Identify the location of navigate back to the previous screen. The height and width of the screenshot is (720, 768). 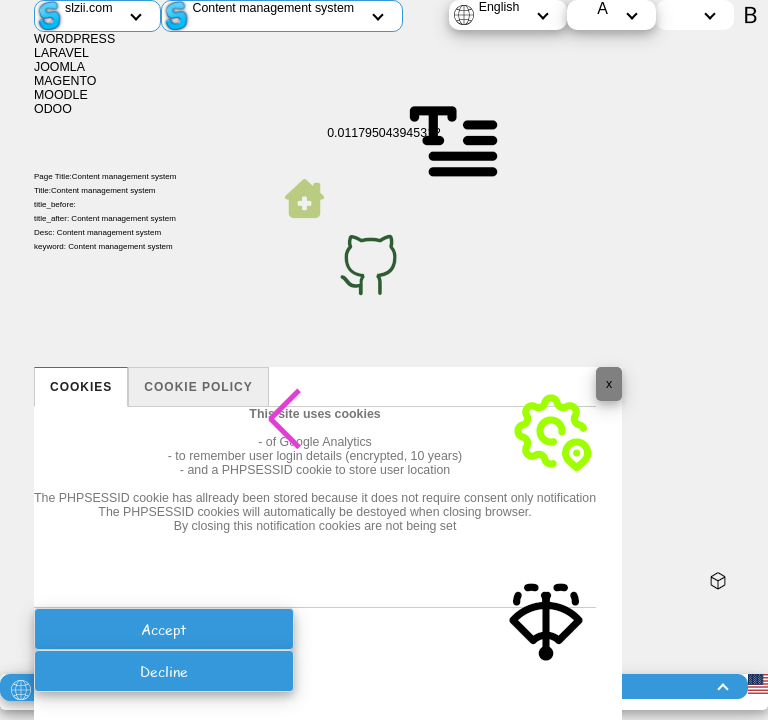
(287, 419).